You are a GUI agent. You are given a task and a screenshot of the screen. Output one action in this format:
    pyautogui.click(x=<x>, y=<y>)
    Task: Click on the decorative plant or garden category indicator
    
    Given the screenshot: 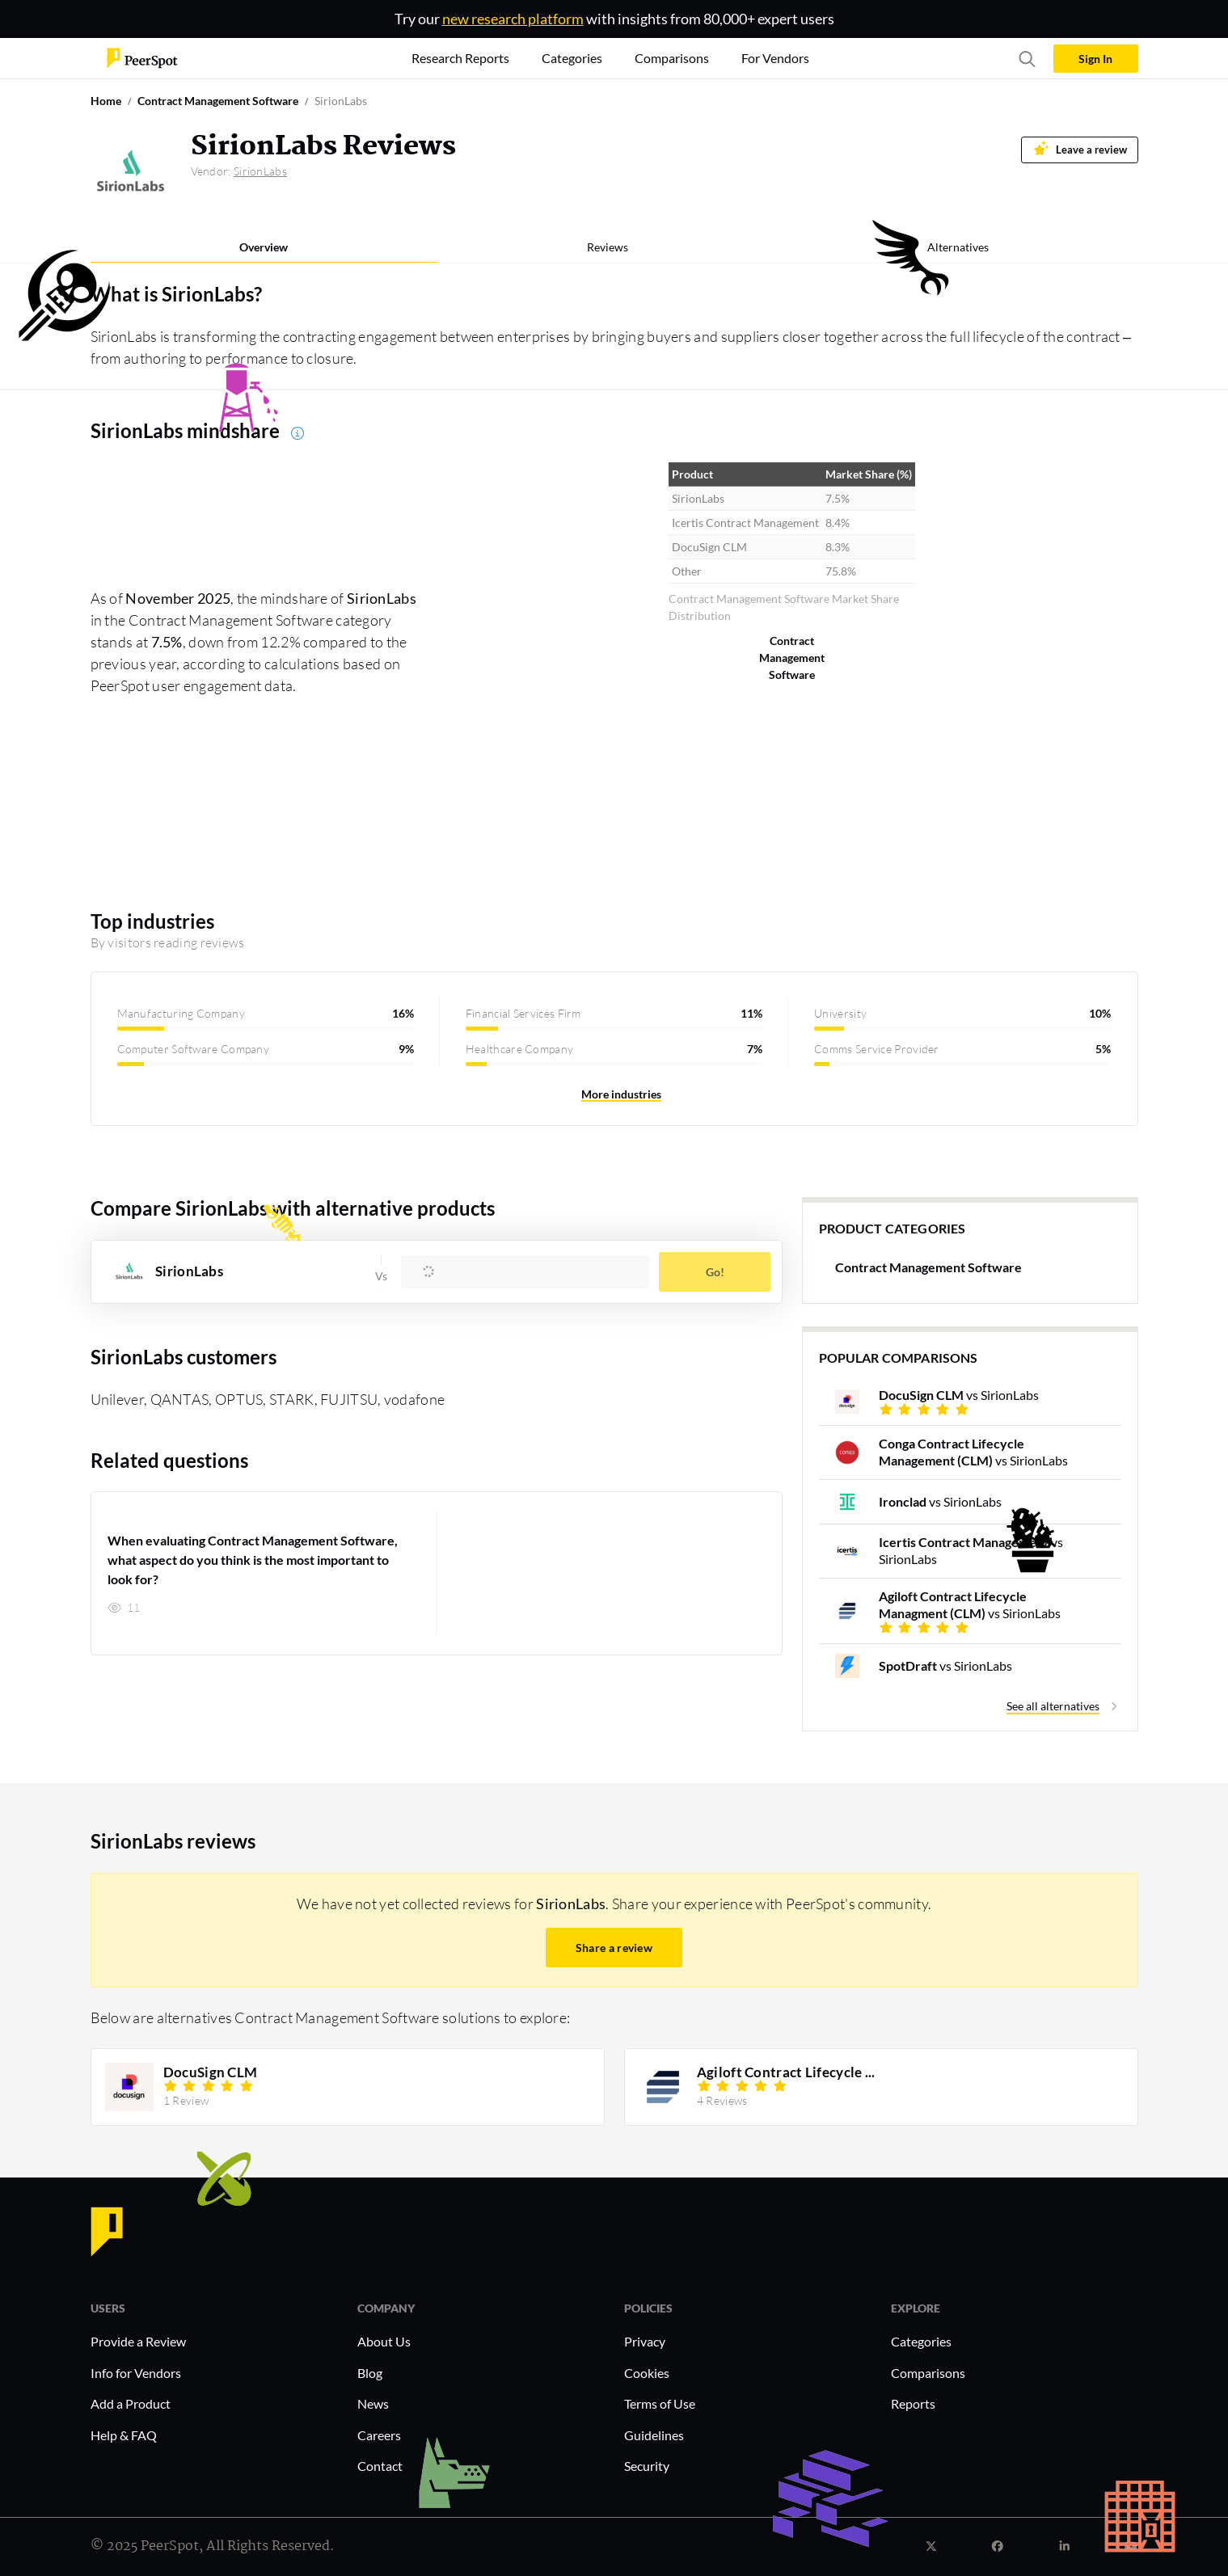 What is the action you would take?
    pyautogui.click(x=1032, y=1540)
    